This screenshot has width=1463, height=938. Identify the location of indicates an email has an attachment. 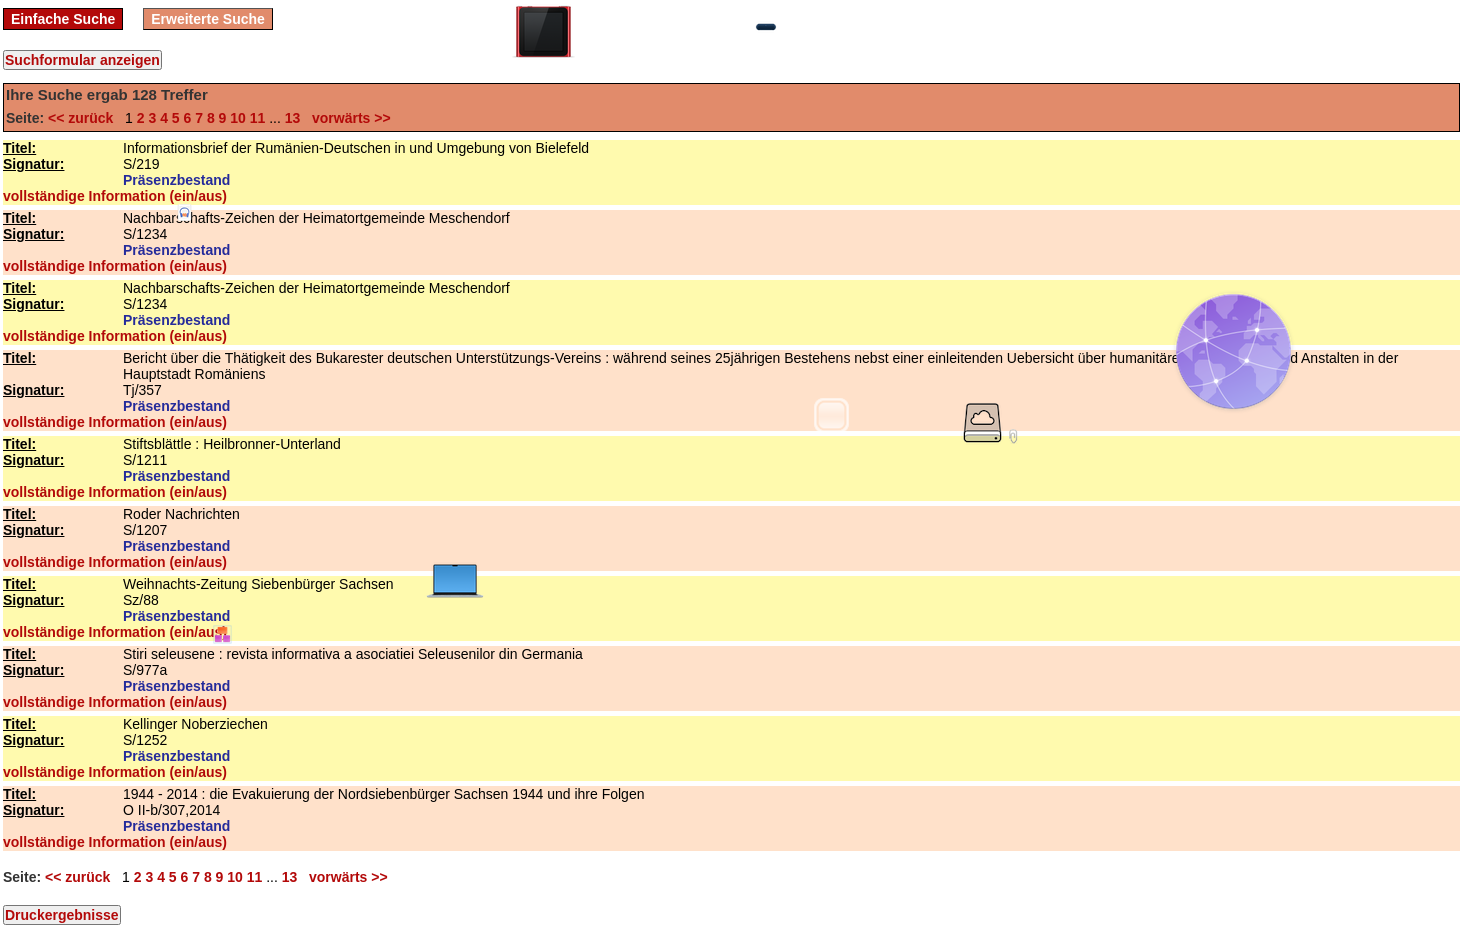
(1013, 436).